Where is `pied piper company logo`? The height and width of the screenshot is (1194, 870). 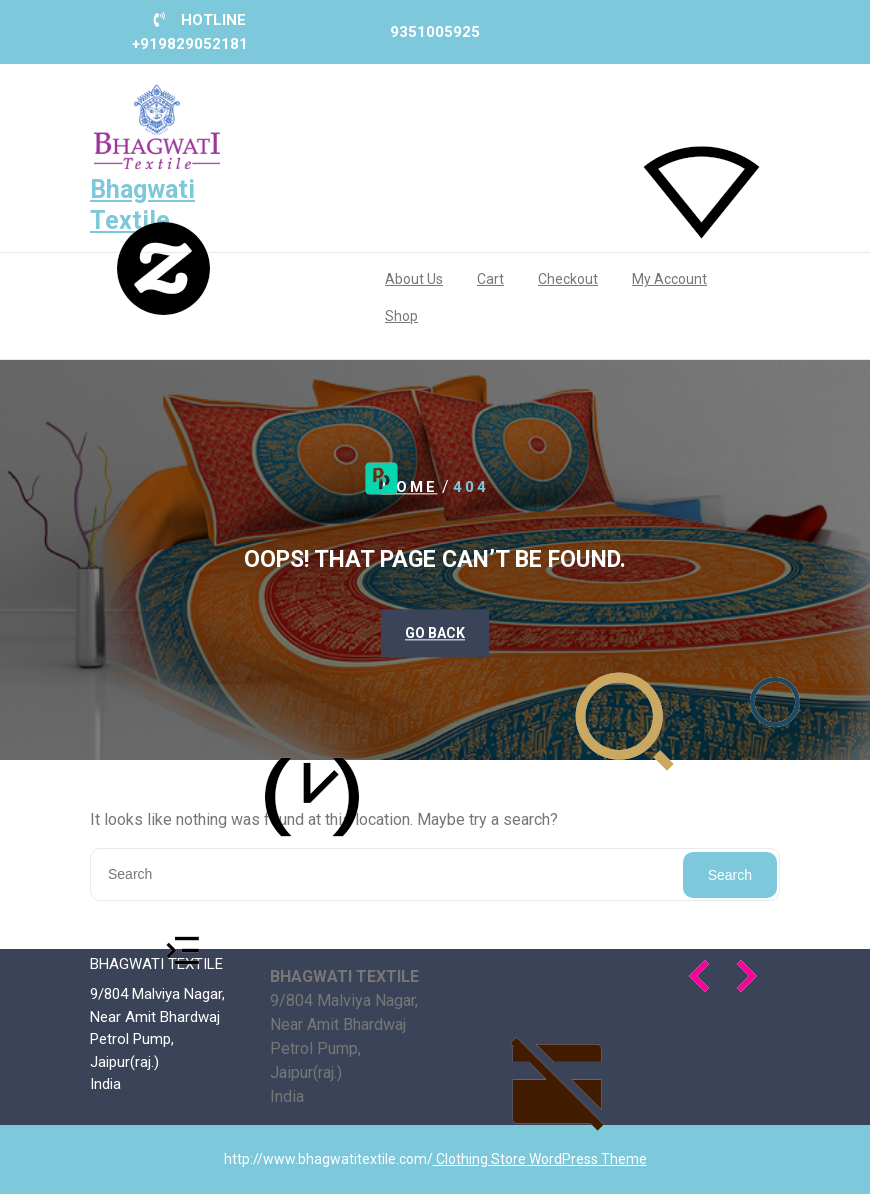
pied piper company logo is located at coordinates (381, 478).